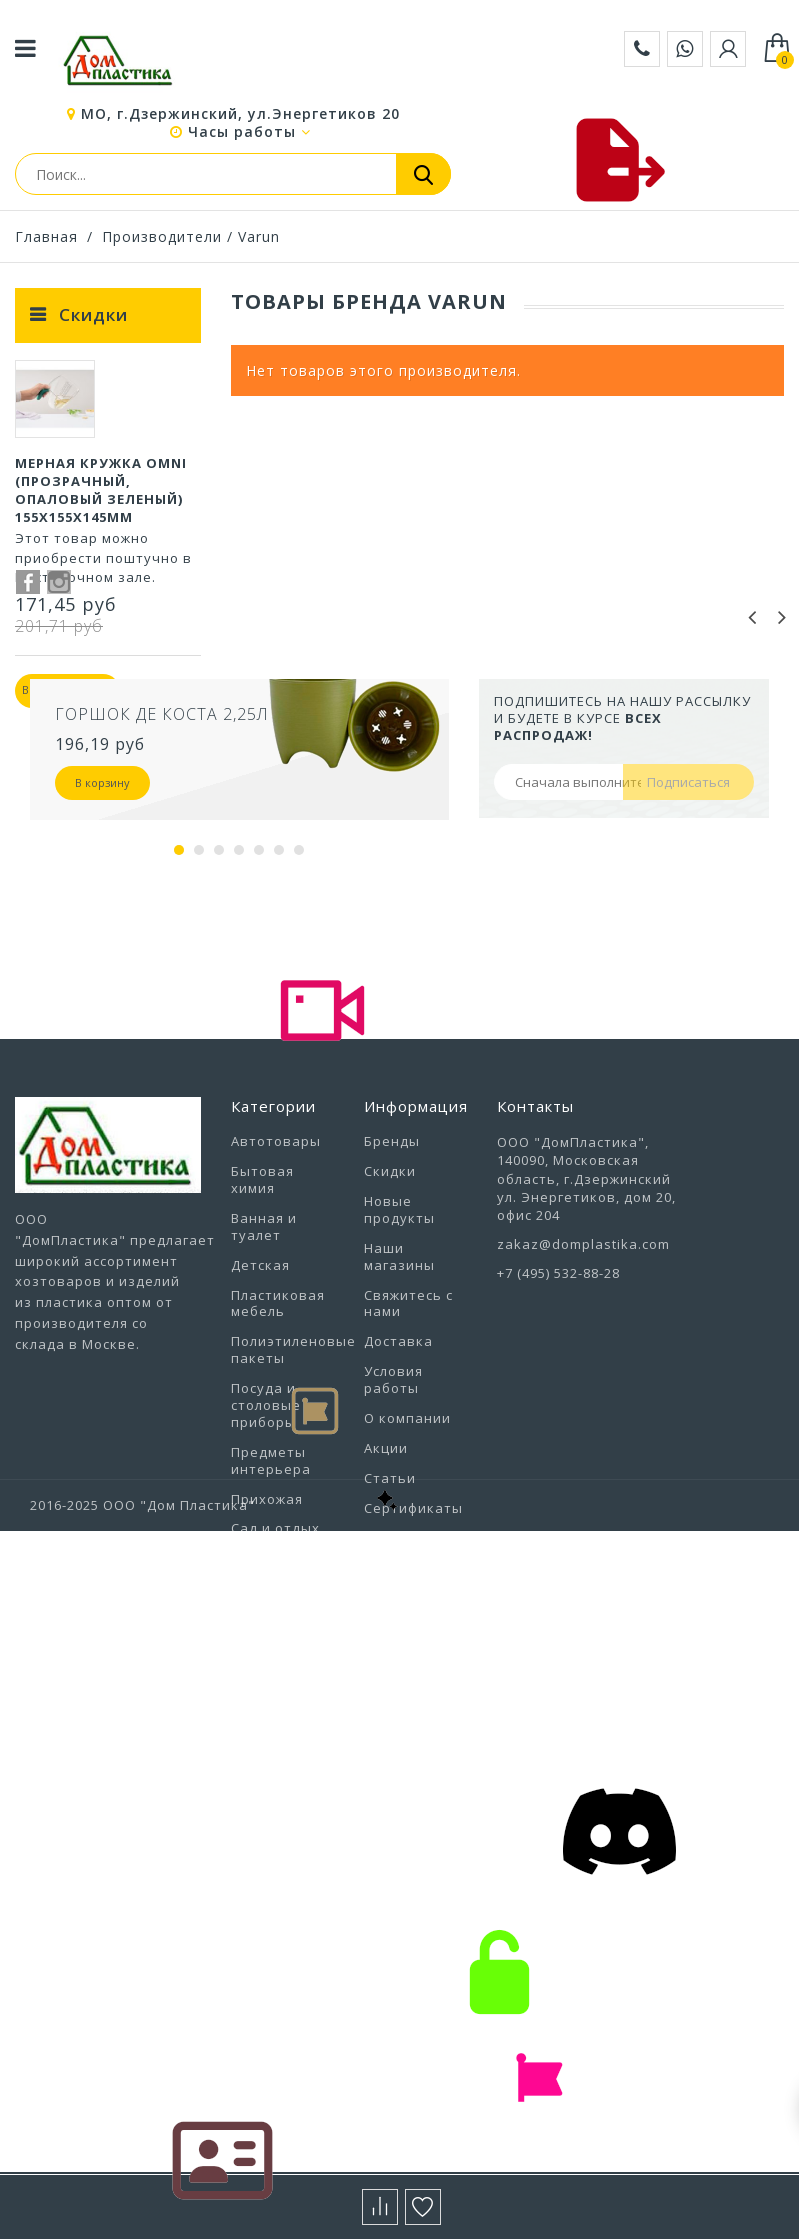 This screenshot has height=2239, width=799. Describe the element at coordinates (315, 1411) in the screenshot. I see `font awesome brand logo` at that location.